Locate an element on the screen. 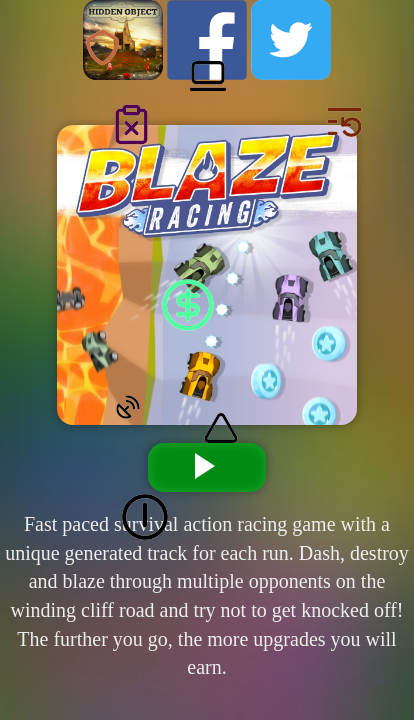 The image size is (414, 720). play or start media content is located at coordinates (221, 428).